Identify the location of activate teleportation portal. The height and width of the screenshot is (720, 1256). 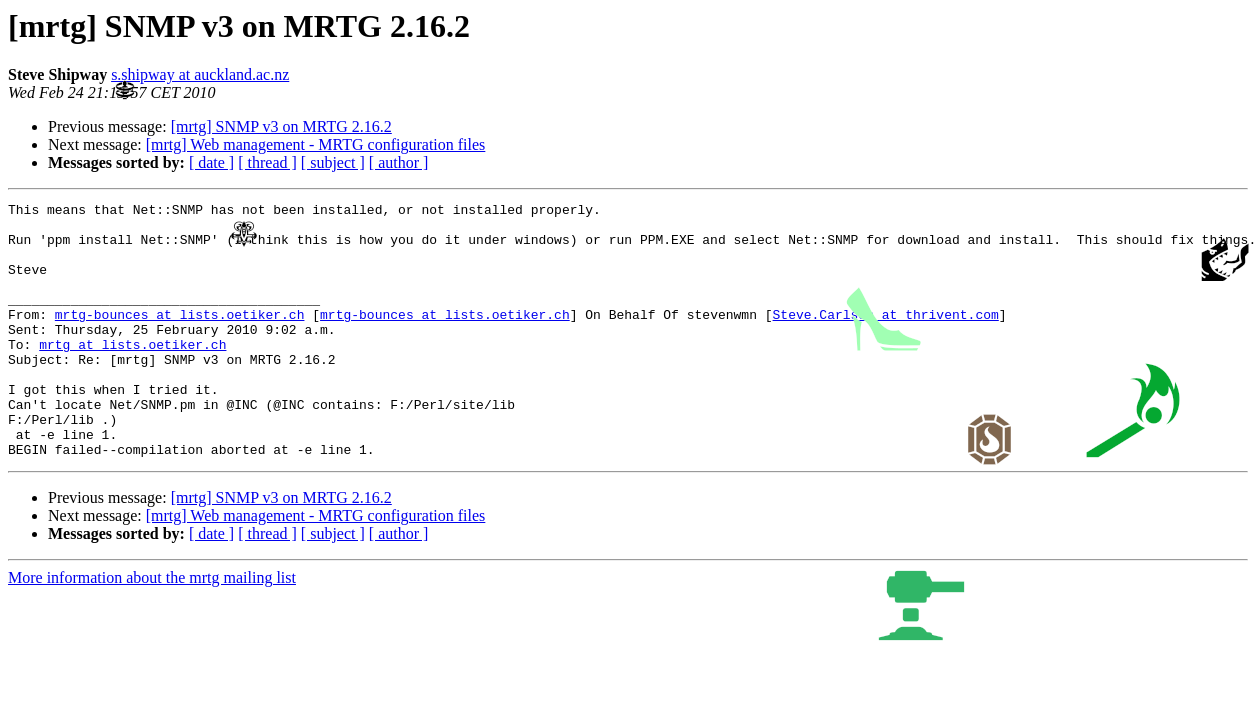
(125, 90).